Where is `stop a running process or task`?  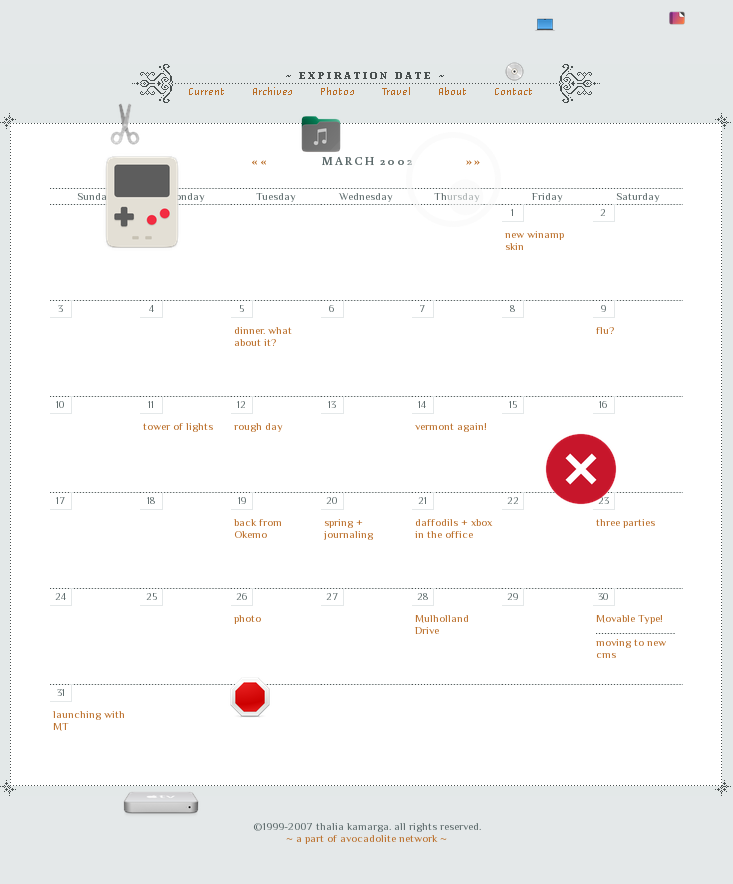 stop a running process or task is located at coordinates (250, 697).